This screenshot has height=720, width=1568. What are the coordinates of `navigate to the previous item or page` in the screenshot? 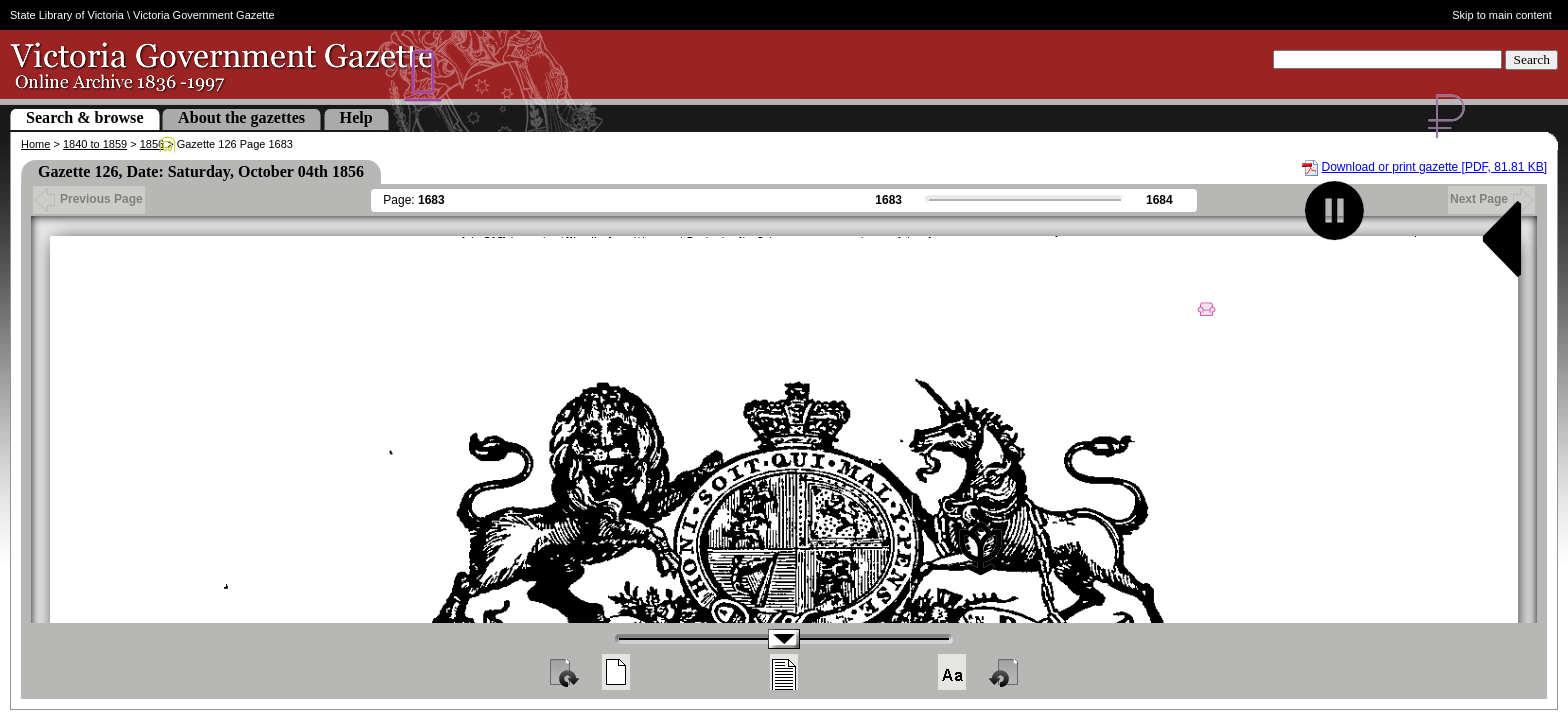 It's located at (1502, 239).